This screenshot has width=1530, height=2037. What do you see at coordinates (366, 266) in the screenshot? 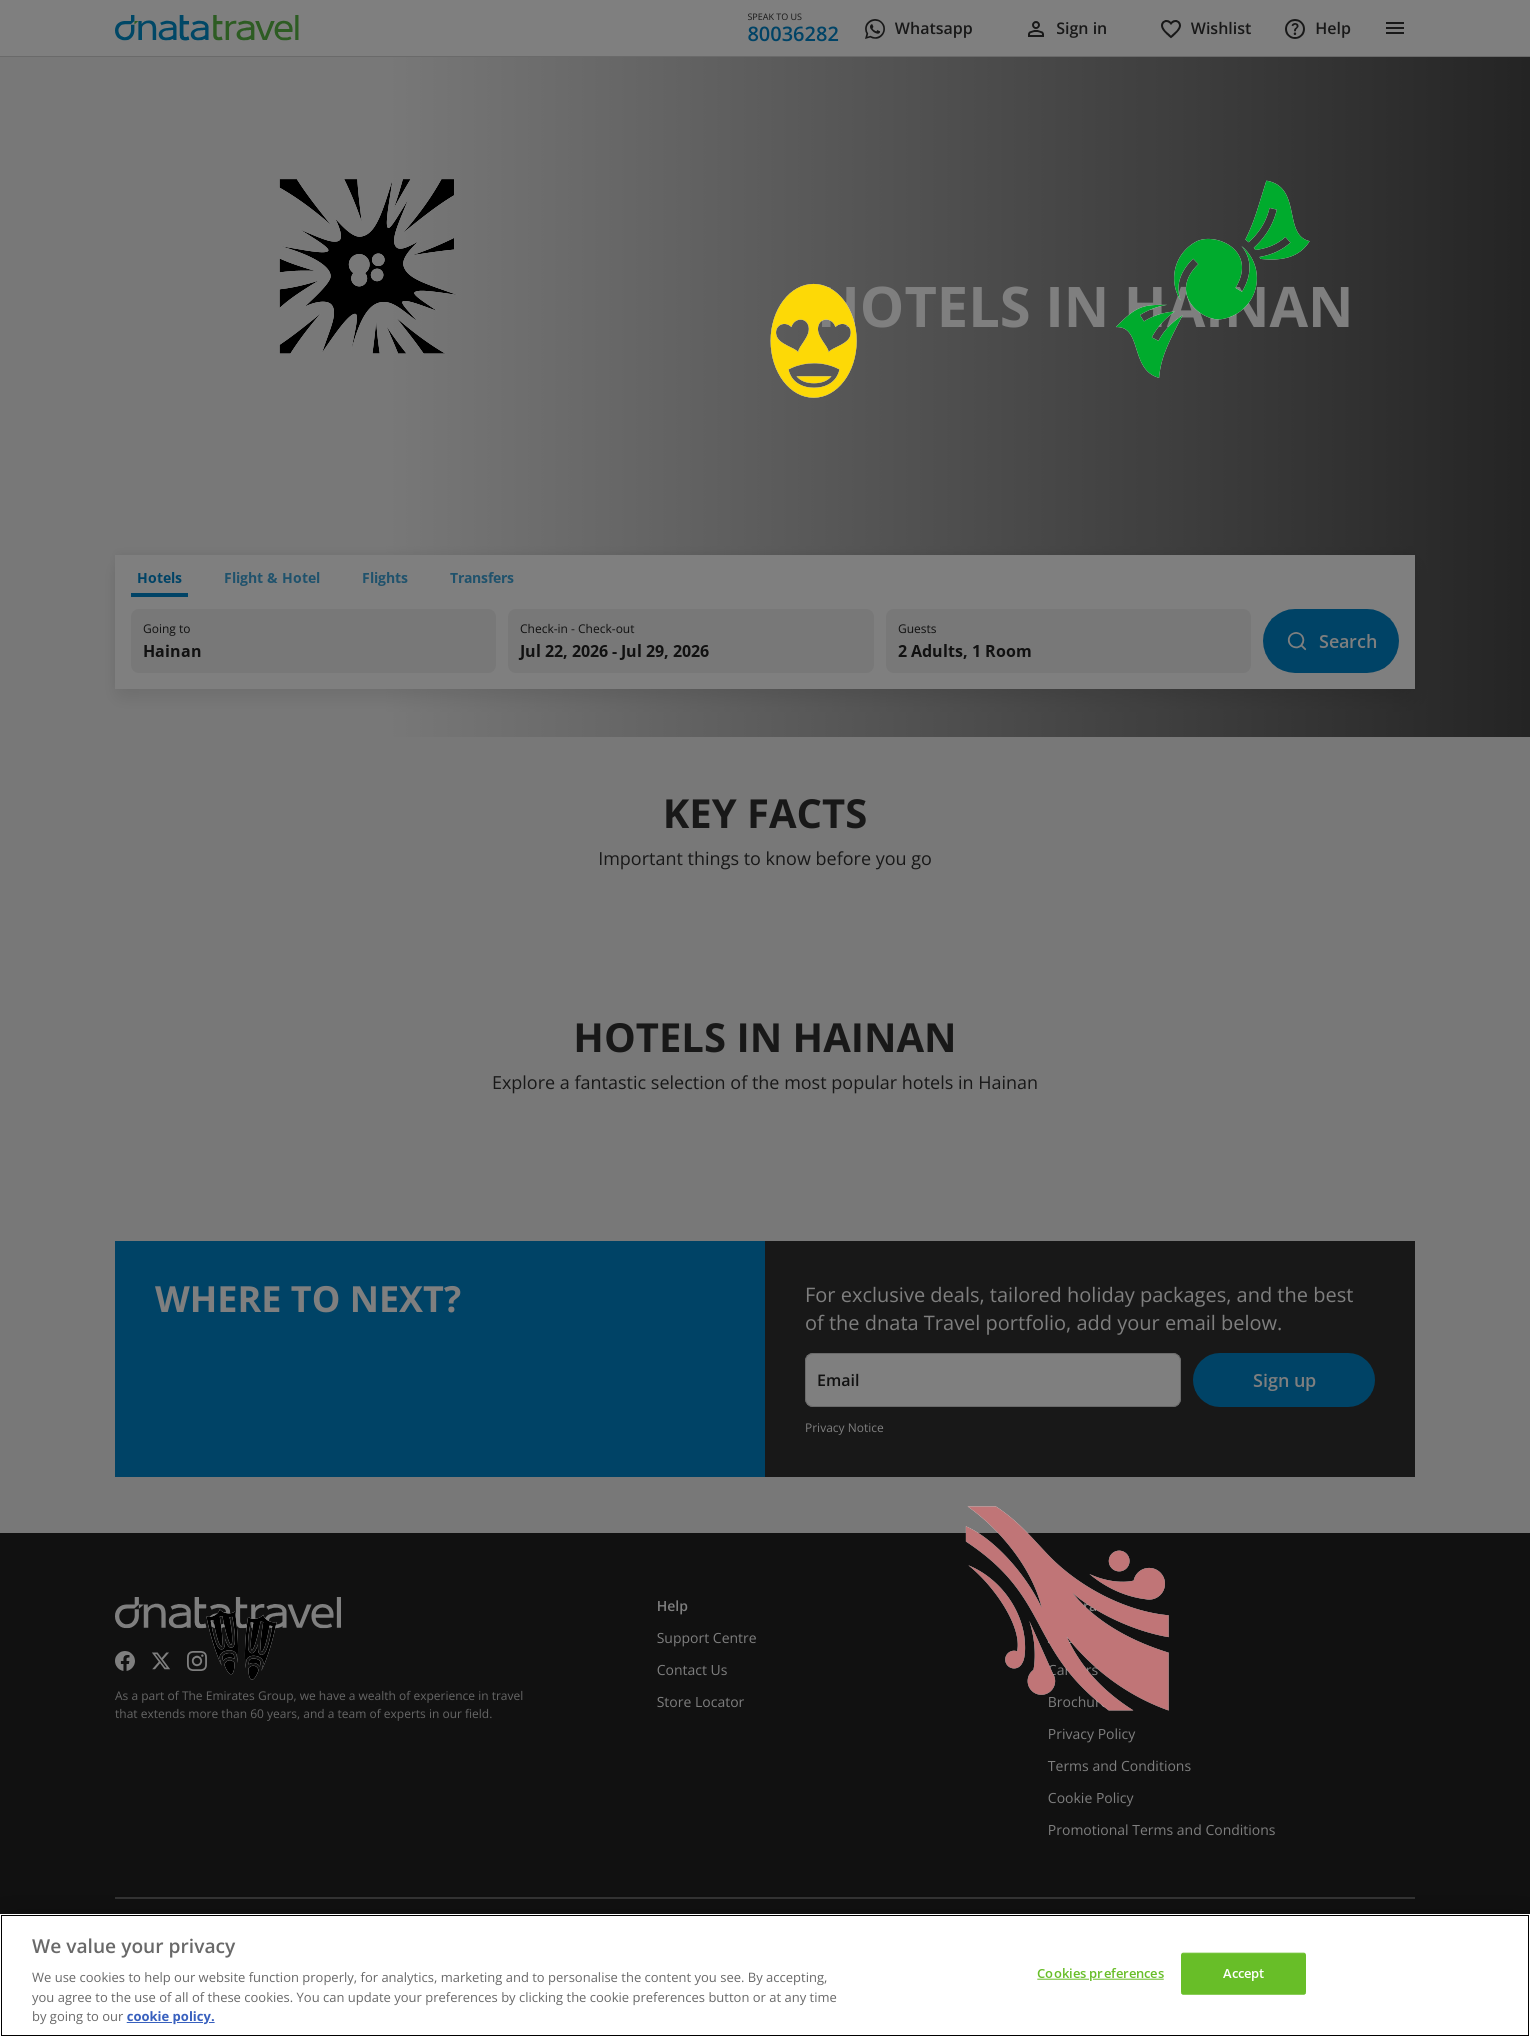
I see `trigger an explosion or blast effect` at bounding box center [366, 266].